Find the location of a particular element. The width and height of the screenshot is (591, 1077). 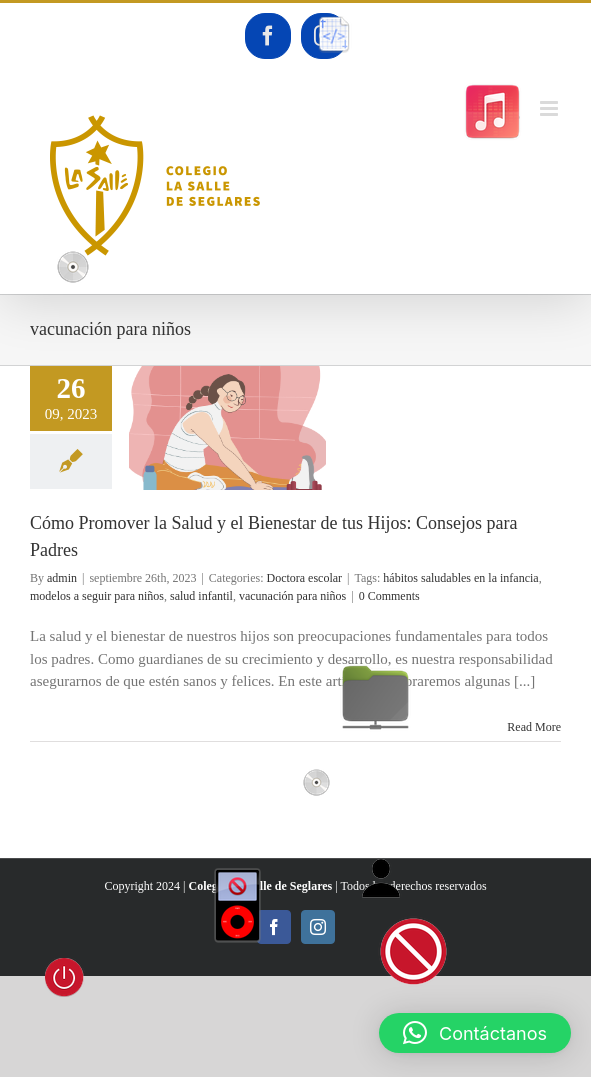

iPod device with sync error or connection issue is located at coordinates (237, 905).